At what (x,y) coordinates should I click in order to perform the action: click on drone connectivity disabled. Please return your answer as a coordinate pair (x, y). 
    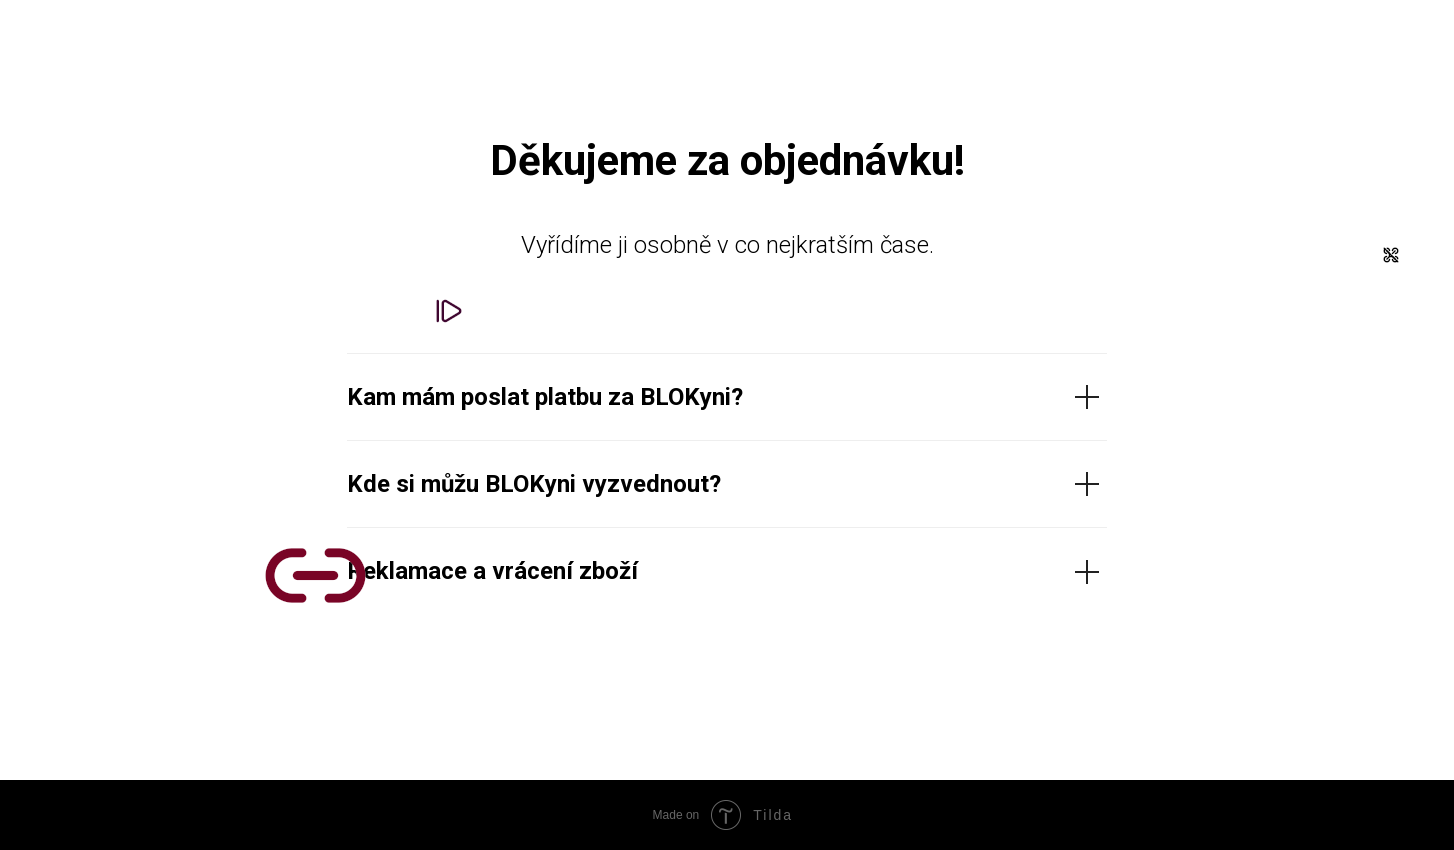
    Looking at the image, I should click on (1391, 255).